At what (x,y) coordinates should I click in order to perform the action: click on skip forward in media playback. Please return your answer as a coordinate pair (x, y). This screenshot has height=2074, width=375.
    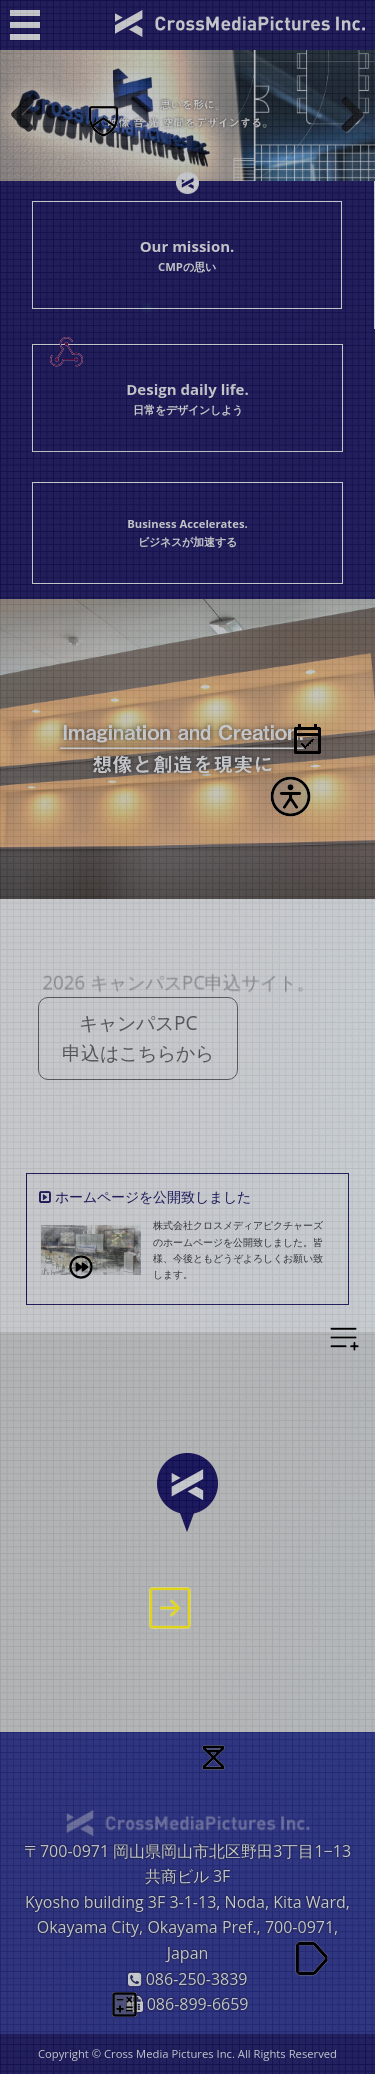
    Looking at the image, I should click on (81, 1267).